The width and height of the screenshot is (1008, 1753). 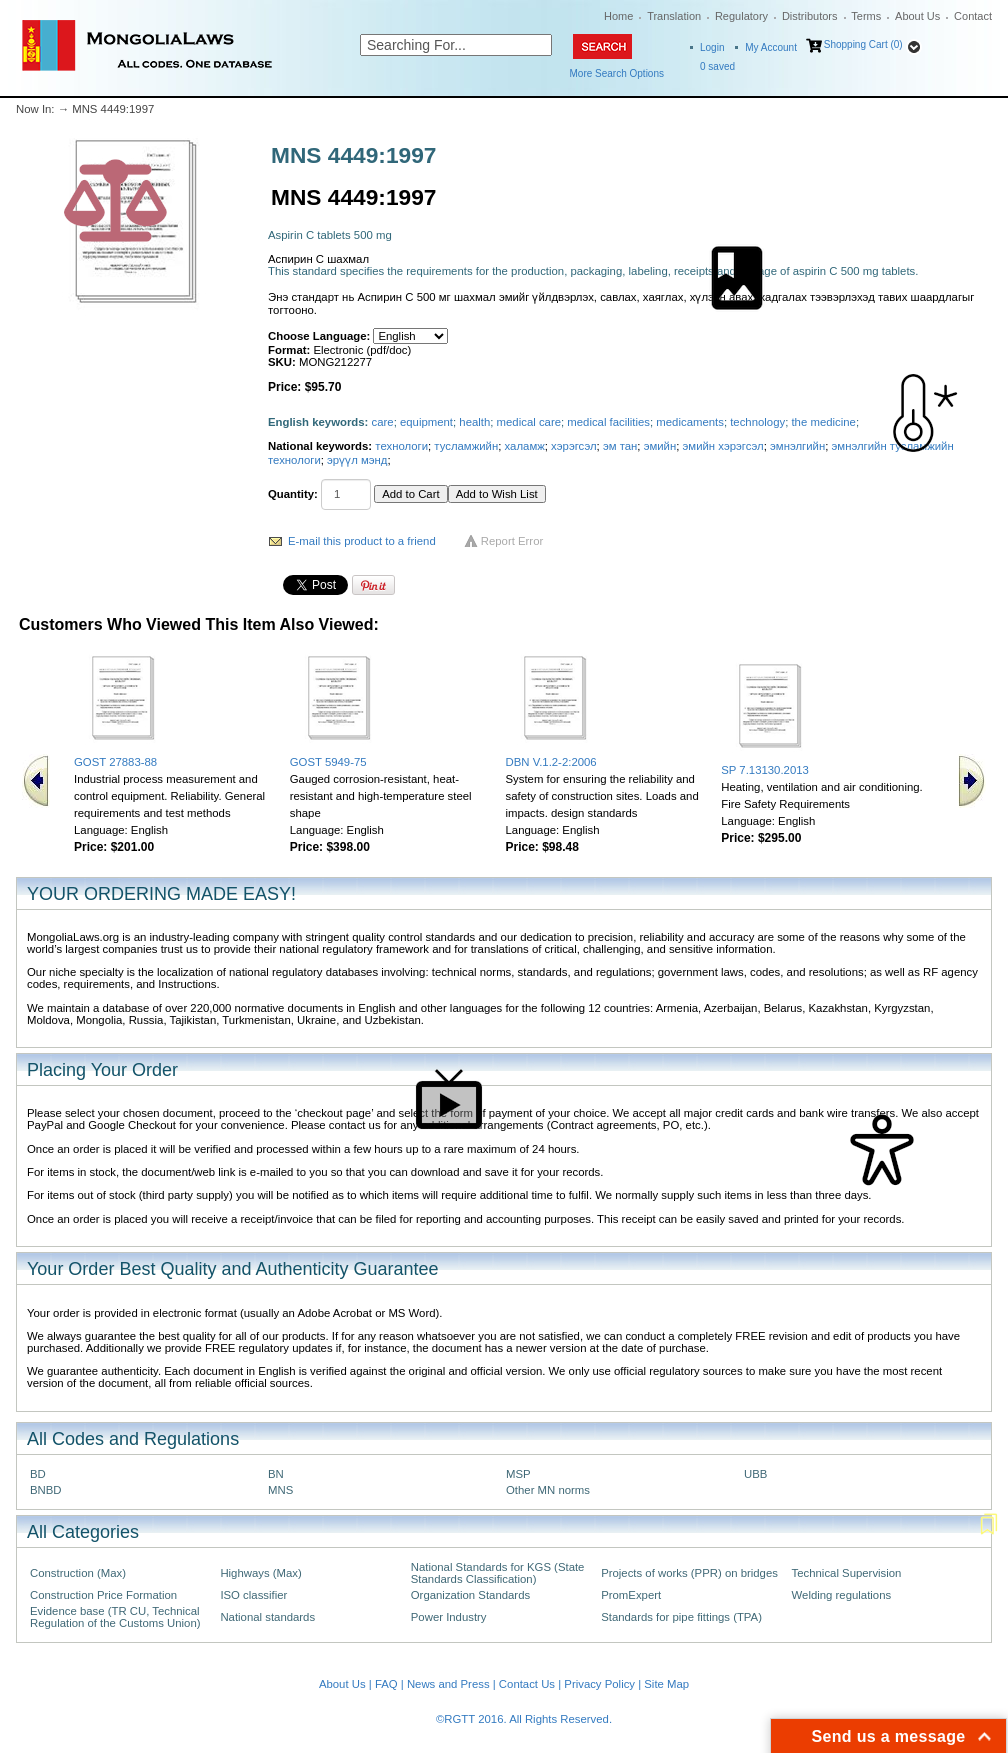 I want to click on accessibility settings or features, so click(x=882, y=1151).